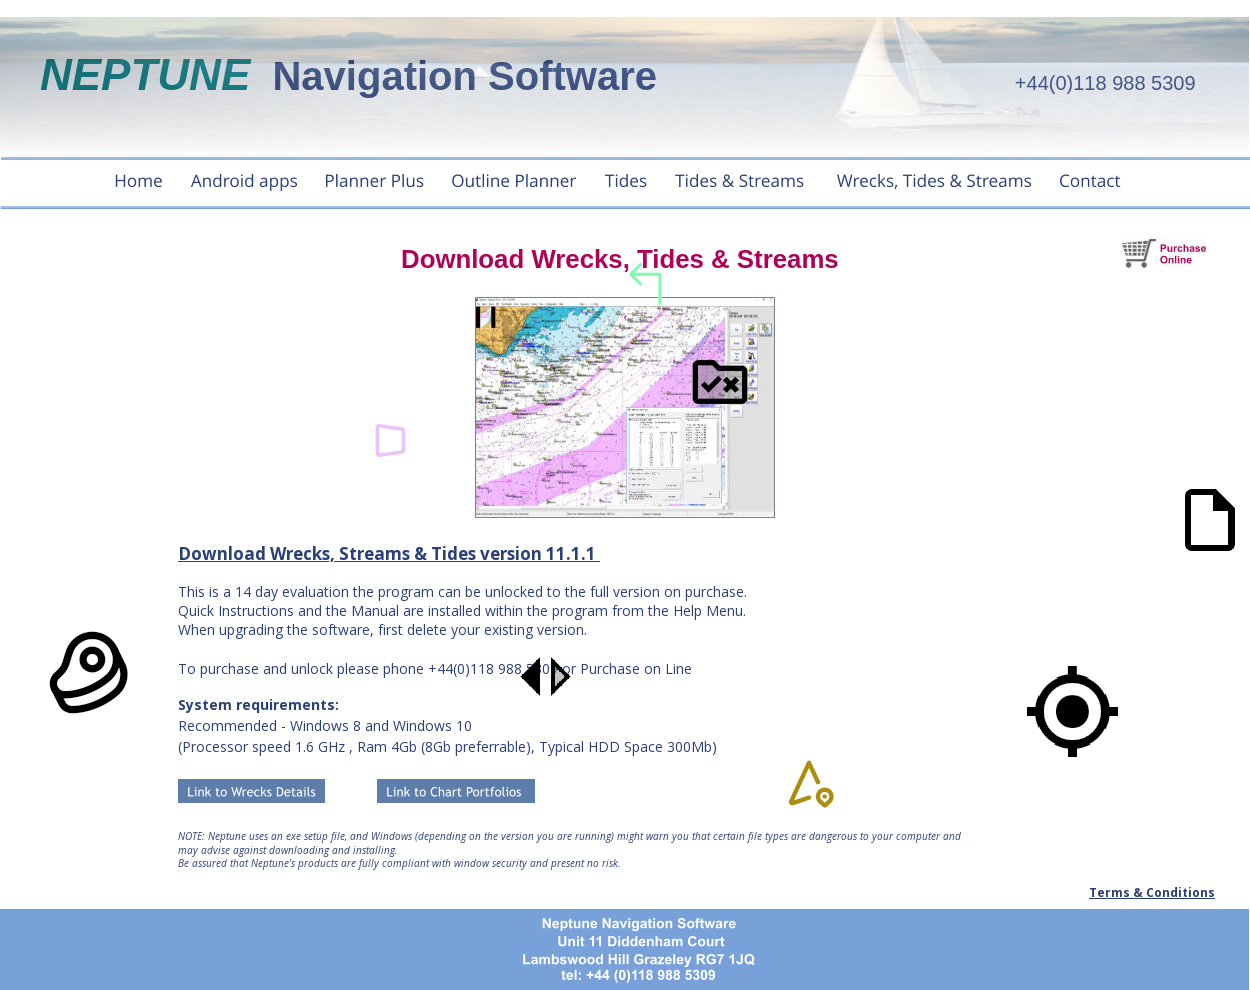 This screenshot has height=990, width=1250. Describe the element at coordinates (1072, 711) in the screenshot. I see `indicates GPS location is locked and active` at that location.